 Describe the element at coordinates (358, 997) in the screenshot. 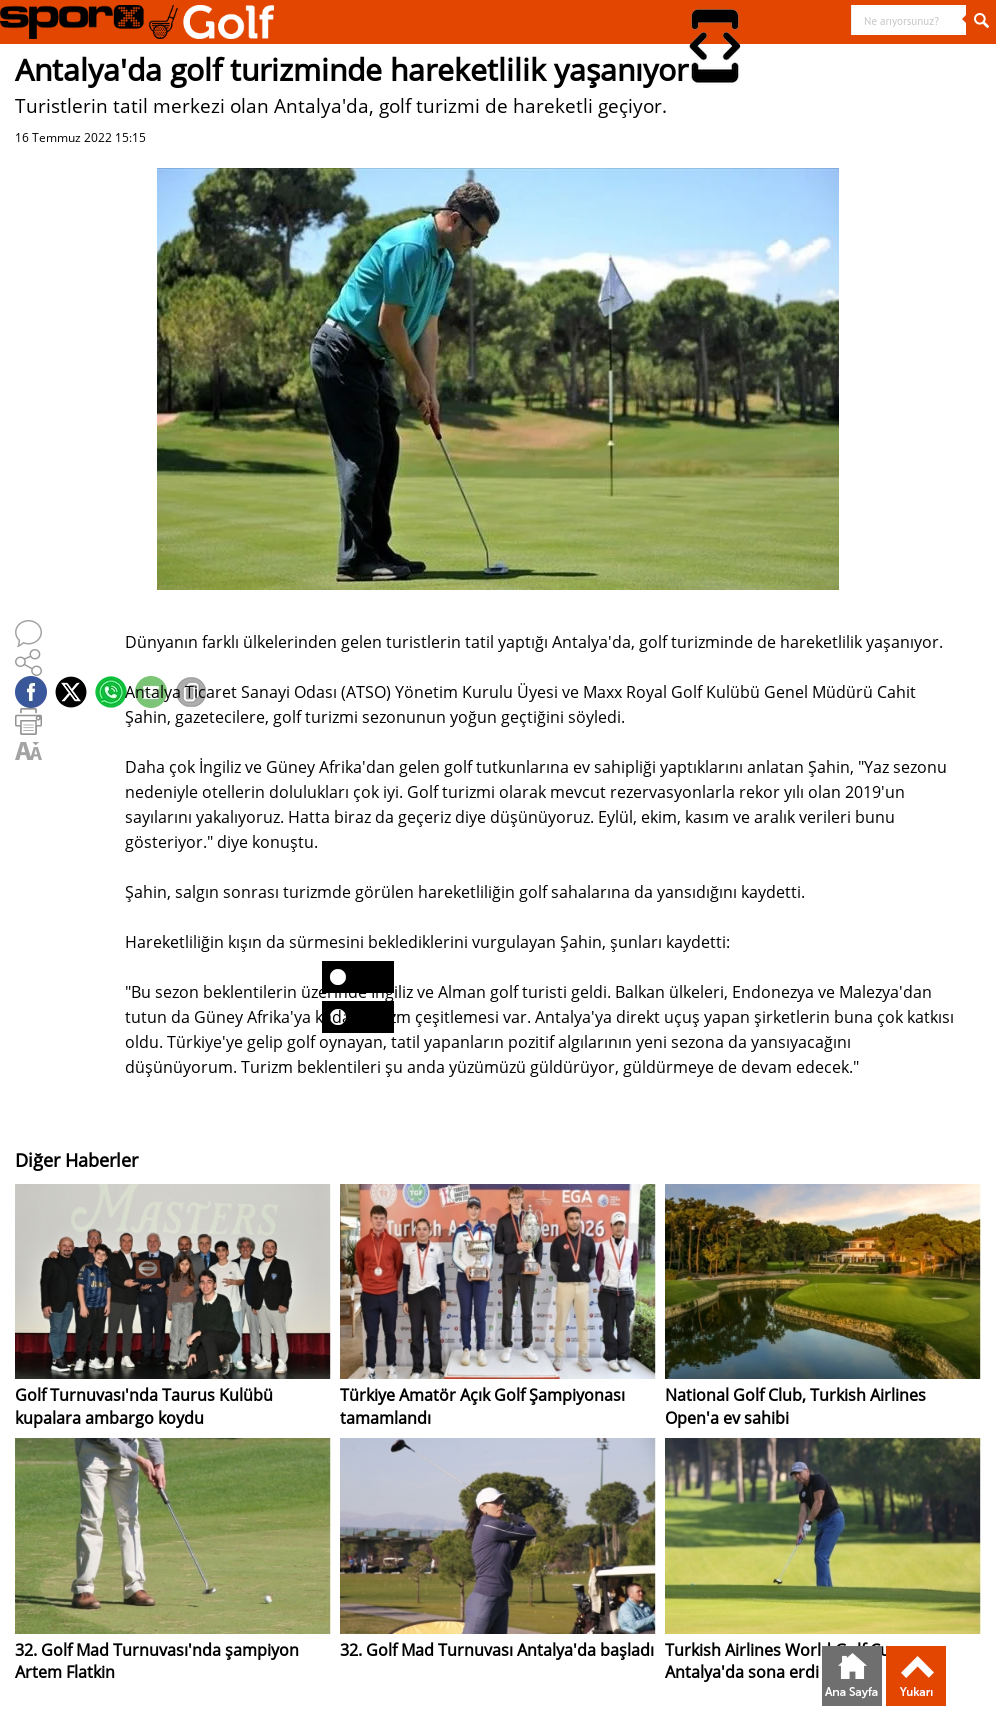

I see `access server or DNS settings` at that location.